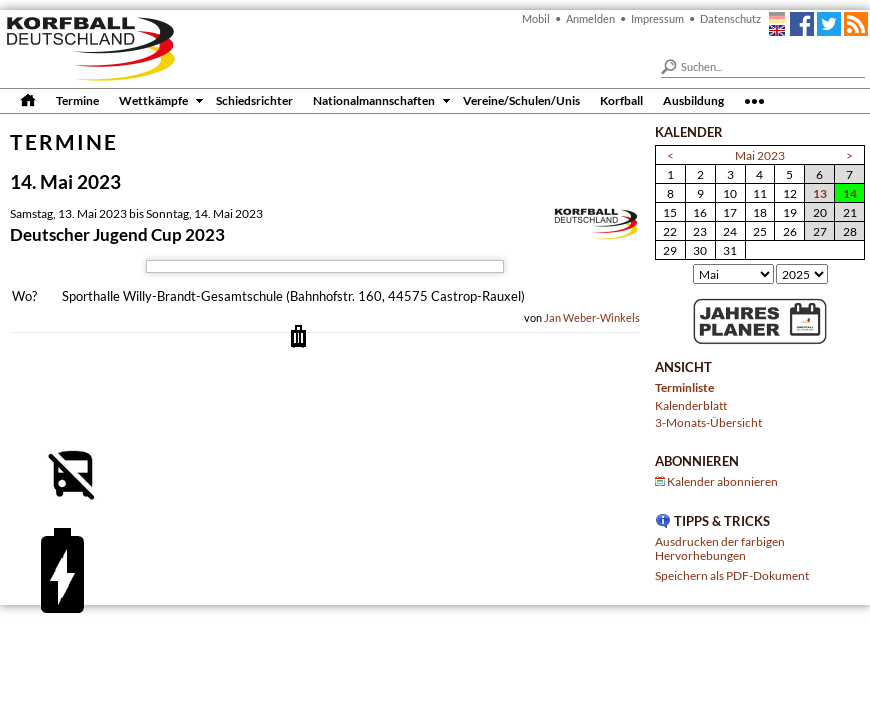 The image size is (870, 720). Describe the element at coordinates (298, 336) in the screenshot. I see `access travel or trip information` at that location.